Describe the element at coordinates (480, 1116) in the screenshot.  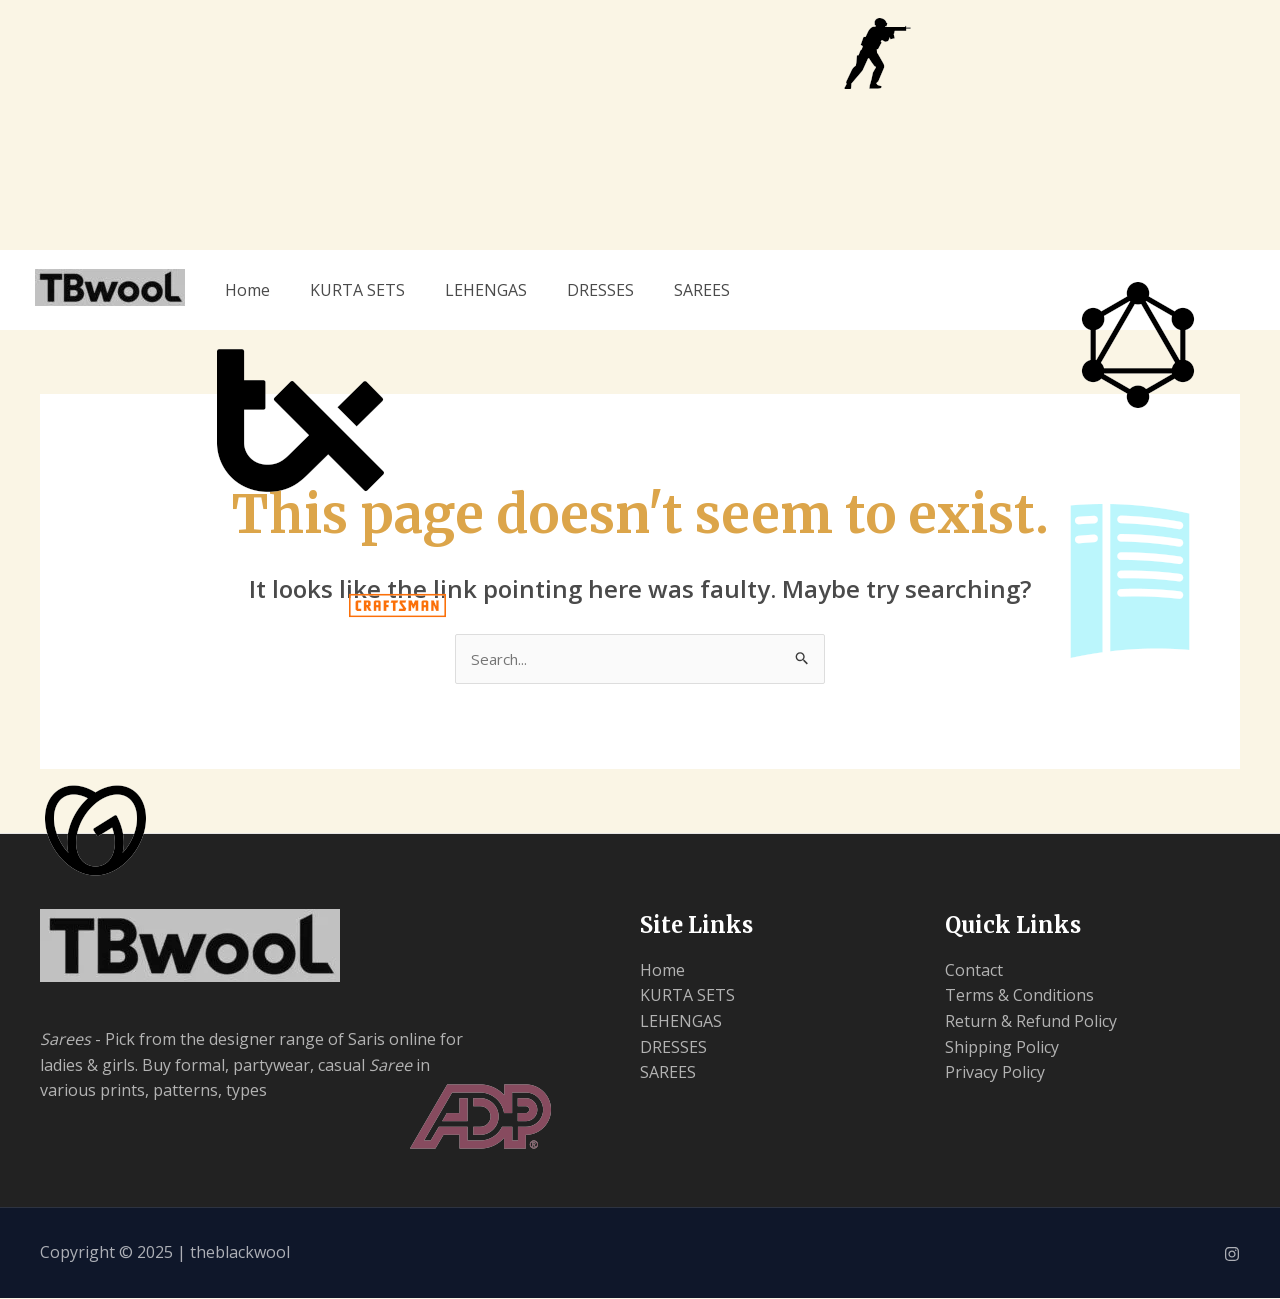
I see `access ADP payroll and HR services` at that location.